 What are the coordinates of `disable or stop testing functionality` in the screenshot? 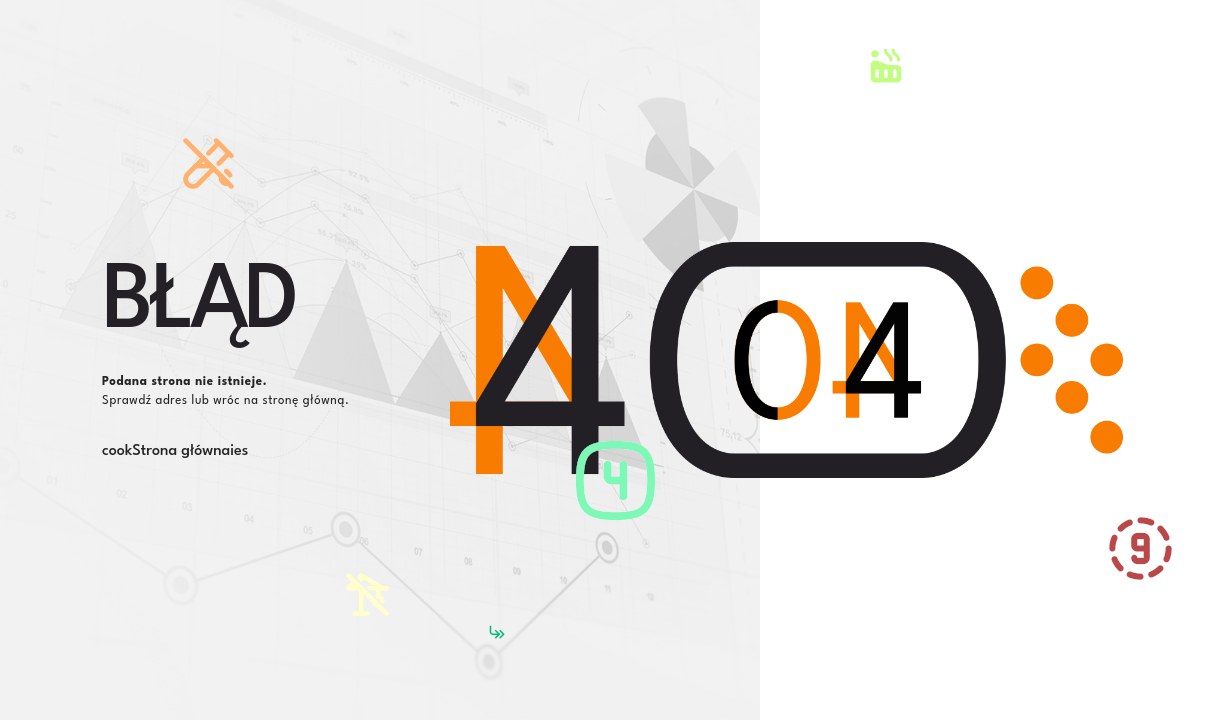 It's located at (208, 163).